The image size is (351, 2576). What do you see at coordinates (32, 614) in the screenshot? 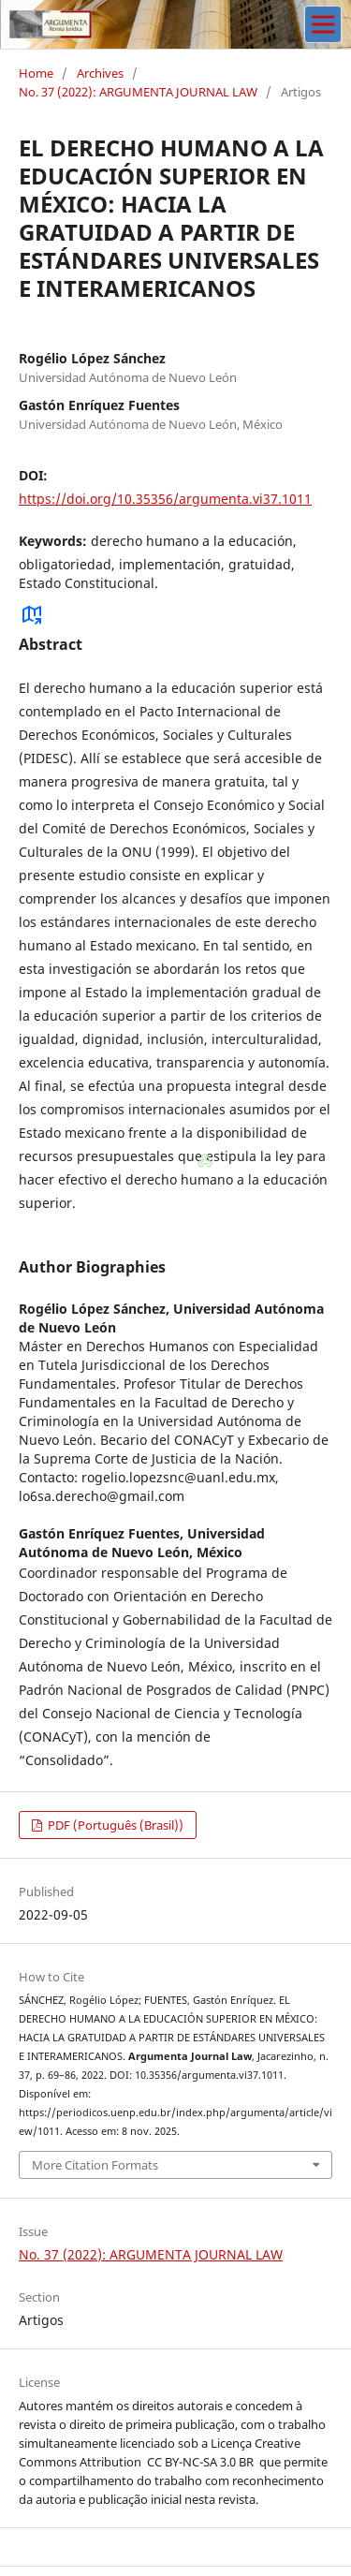
I see `share your current location` at bounding box center [32, 614].